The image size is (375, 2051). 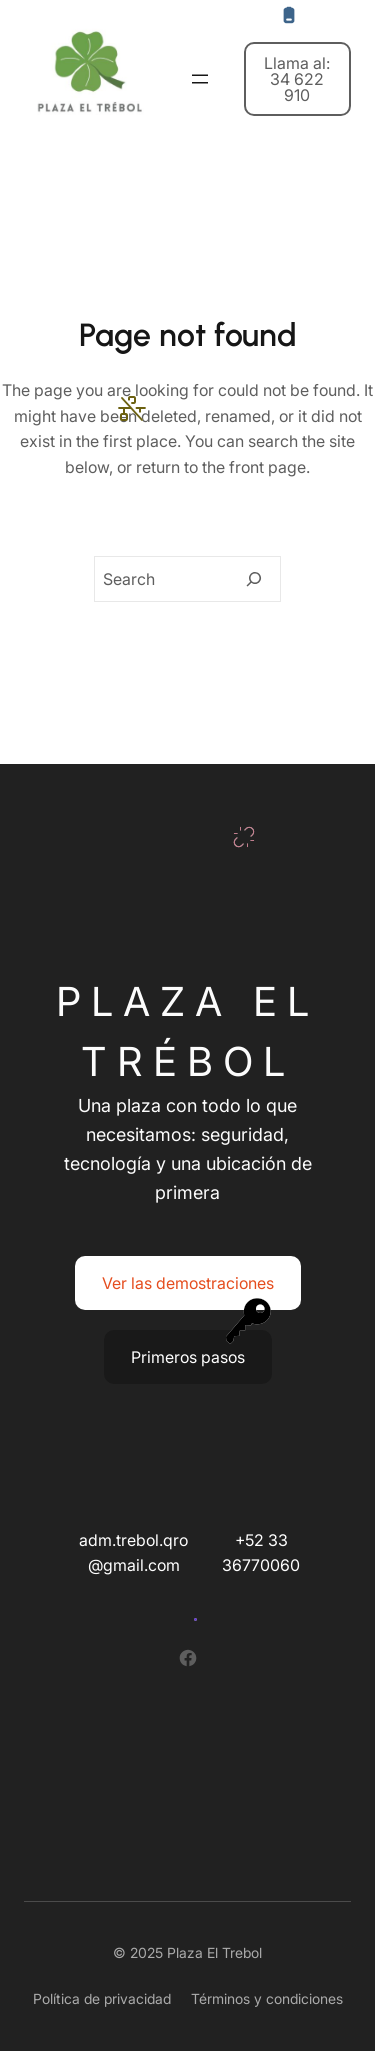 I want to click on indicates an unread notification or new item, so click(x=195, y=1619).